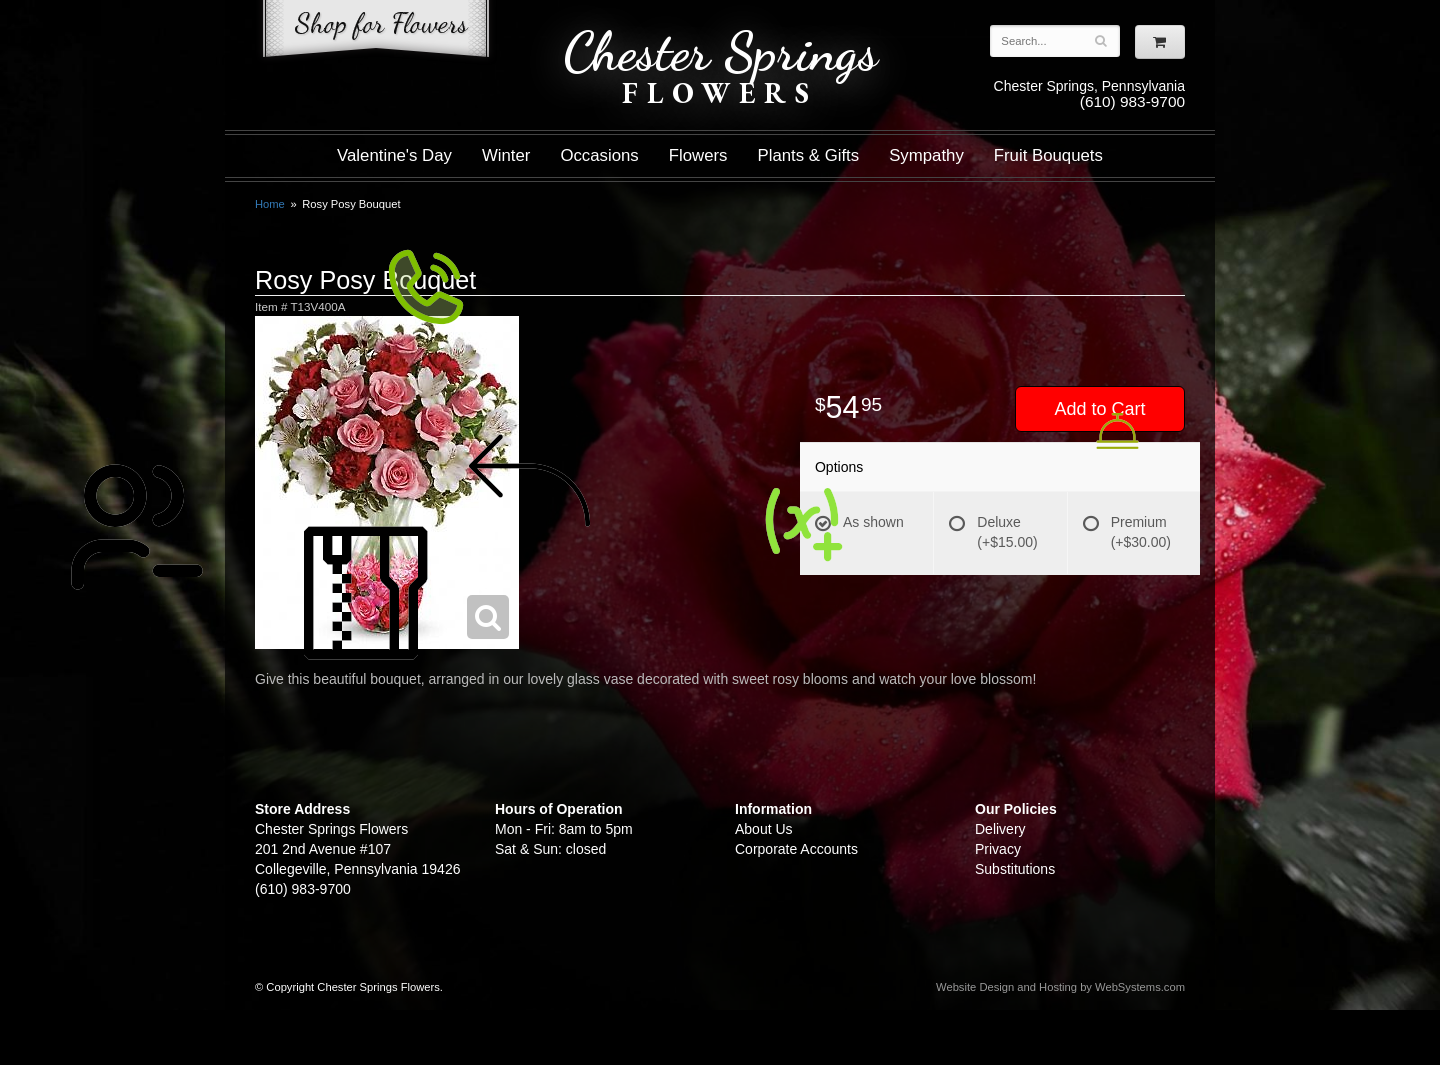 This screenshot has width=1440, height=1065. What do you see at coordinates (134, 527) in the screenshot?
I see `remove a member from the group` at bounding box center [134, 527].